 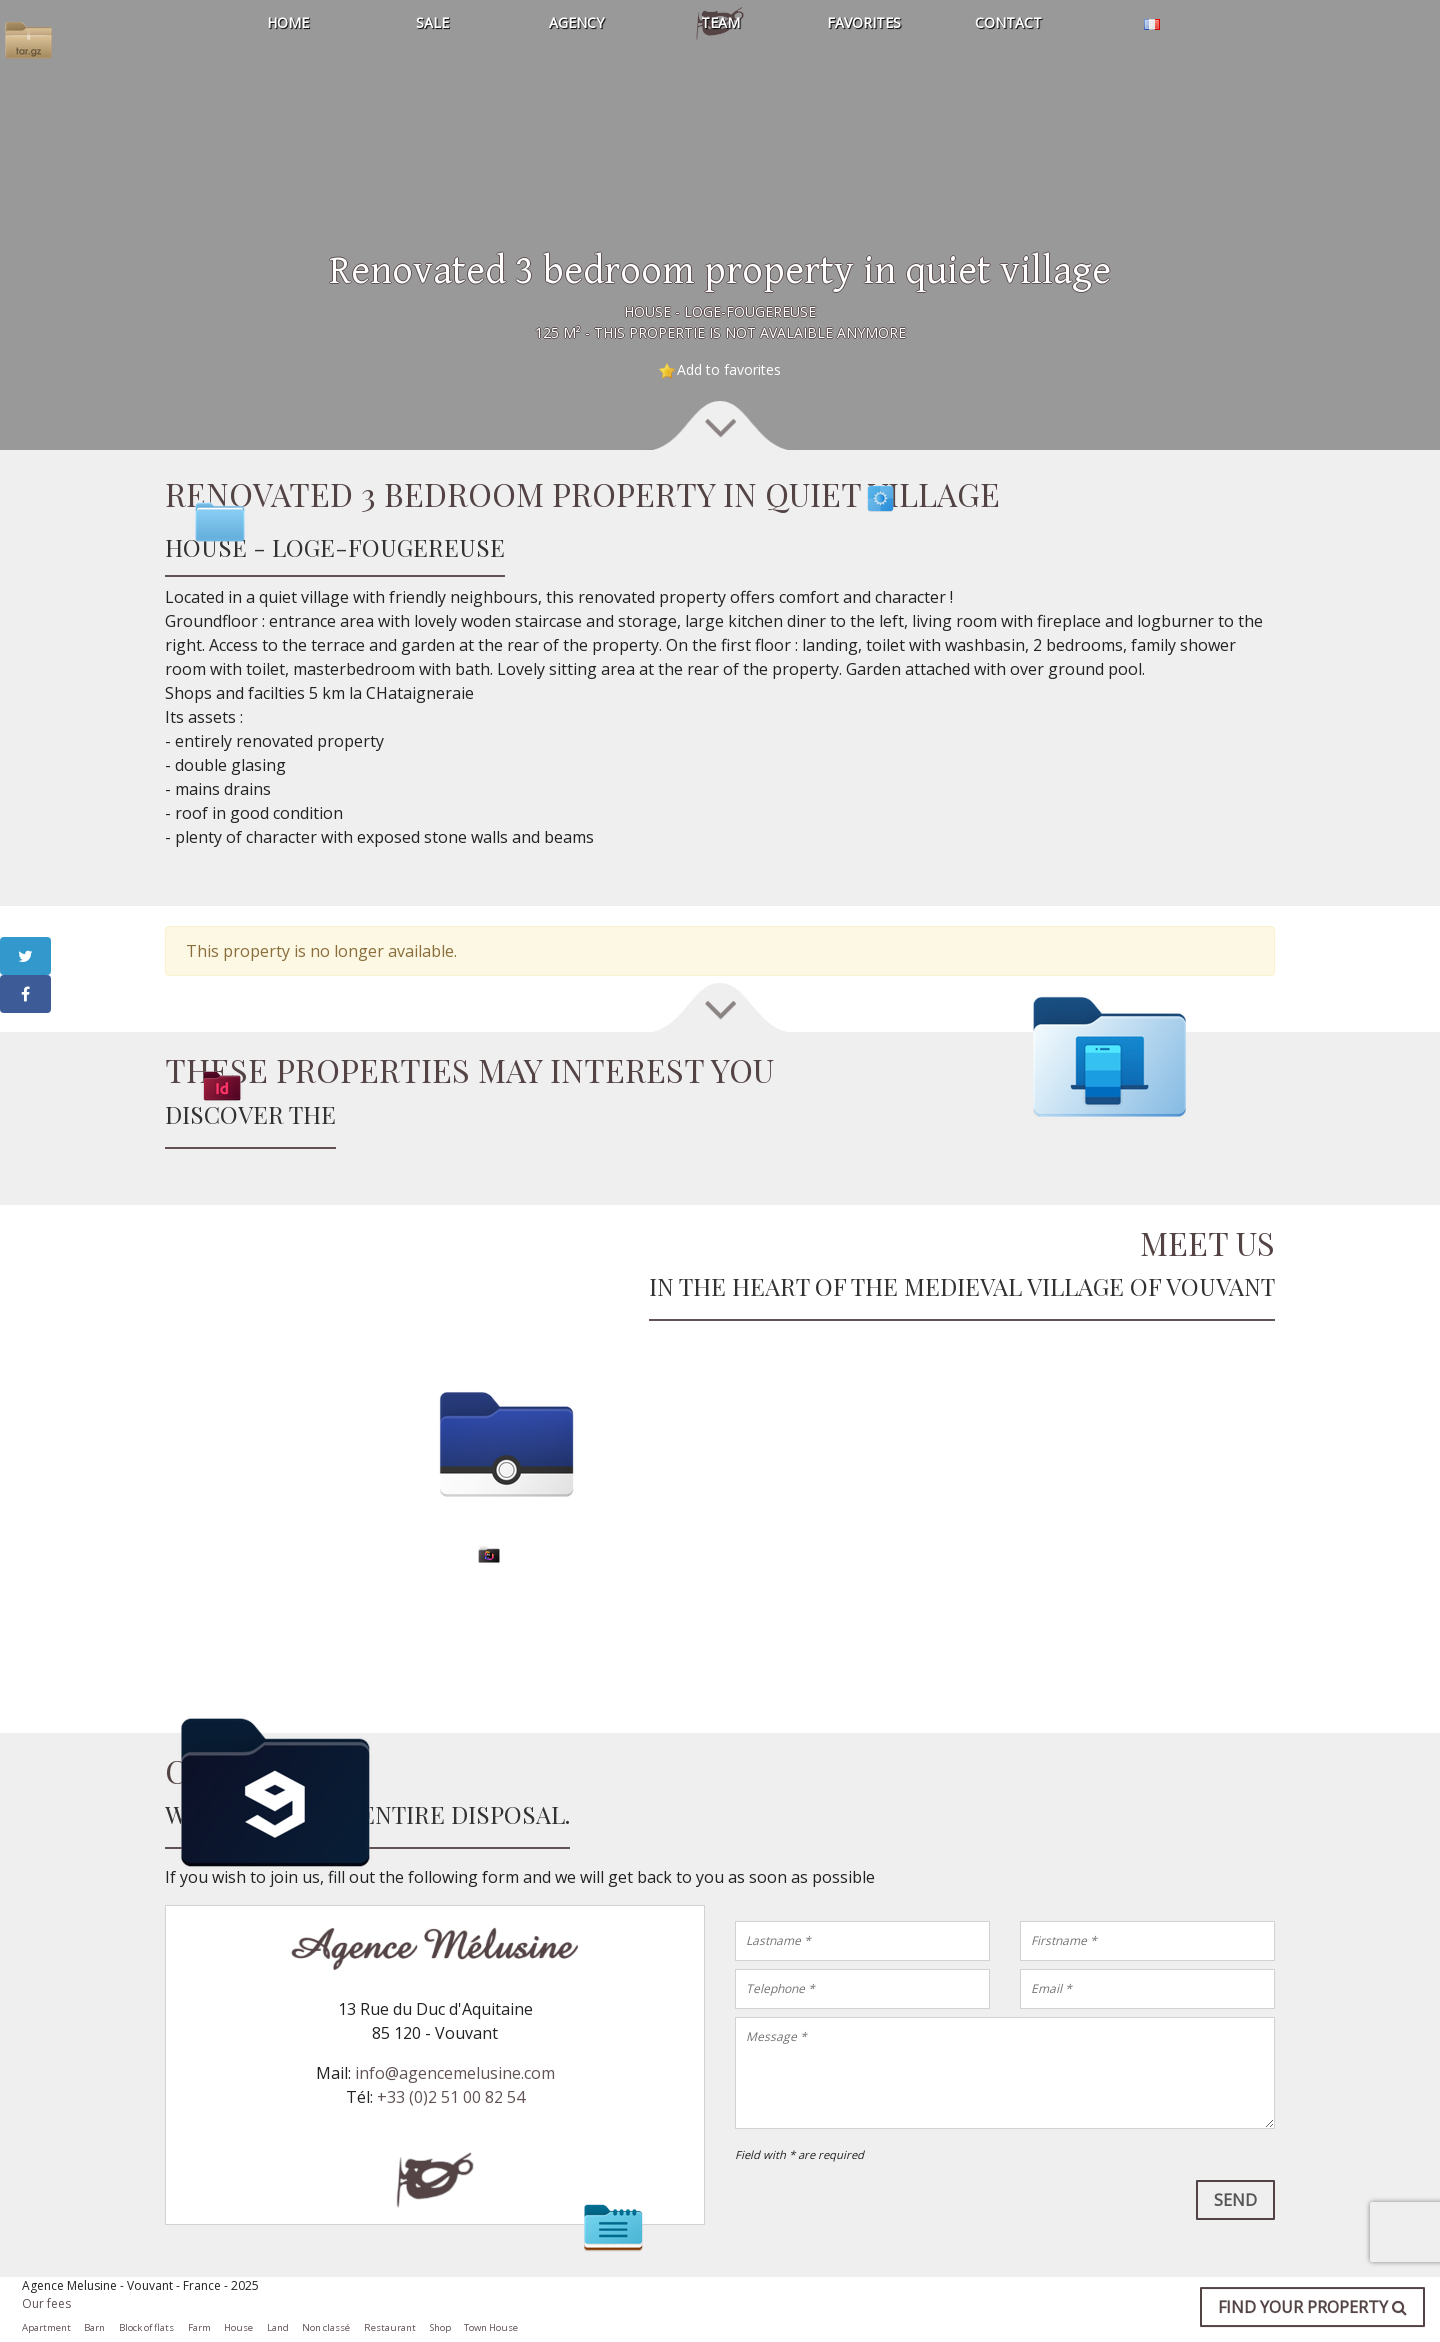 What do you see at coordinates (28, 41) in the screenshot?
I see `folder containing tar.gz compressed archive files` at bounding box center [28, 41].